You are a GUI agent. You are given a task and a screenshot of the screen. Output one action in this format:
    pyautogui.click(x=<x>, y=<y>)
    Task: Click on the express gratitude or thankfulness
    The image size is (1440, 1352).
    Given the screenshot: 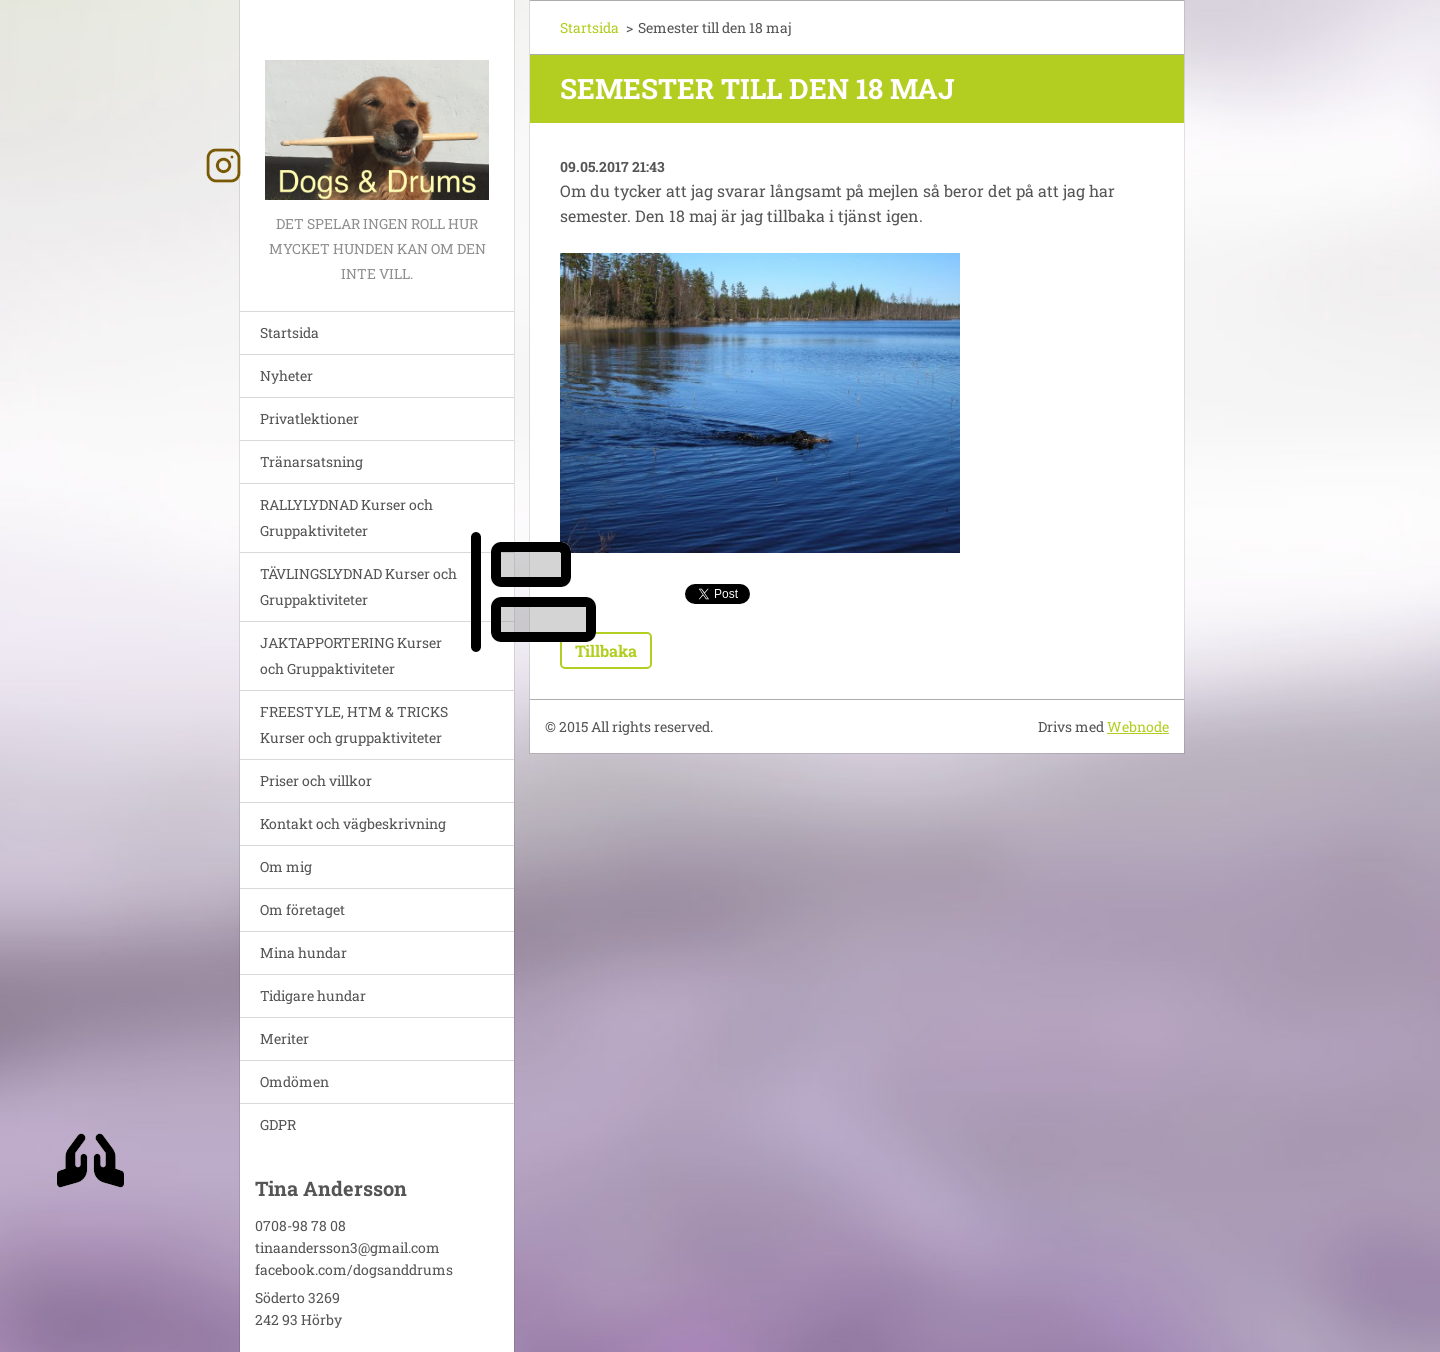 What is the action you would take?
    pyautogui.click(x=90, y=1160)
    